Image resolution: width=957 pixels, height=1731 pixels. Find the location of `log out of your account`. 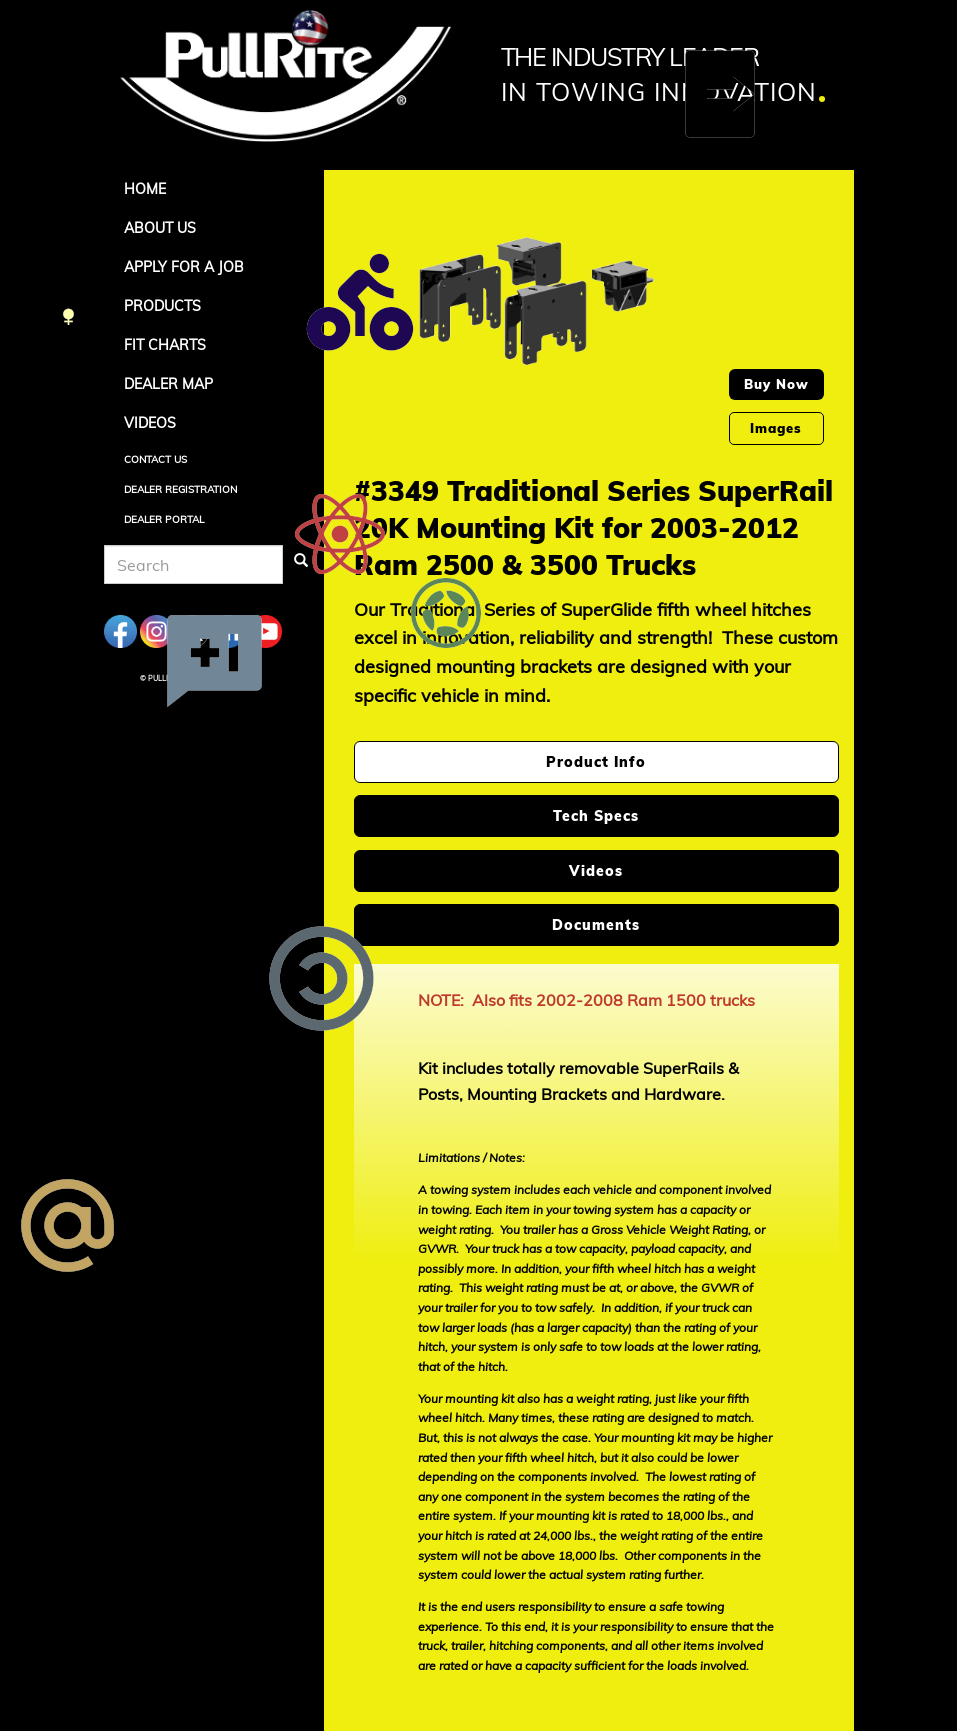

log out of your account is located at coordinates (720, 94).